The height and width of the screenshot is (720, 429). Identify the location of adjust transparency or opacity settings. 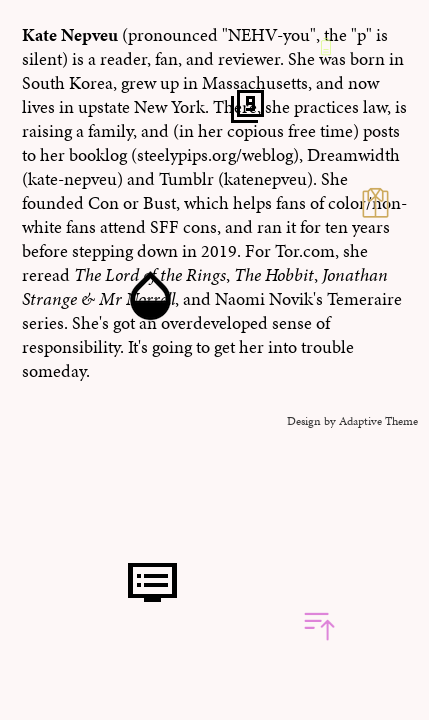
(150, 295).